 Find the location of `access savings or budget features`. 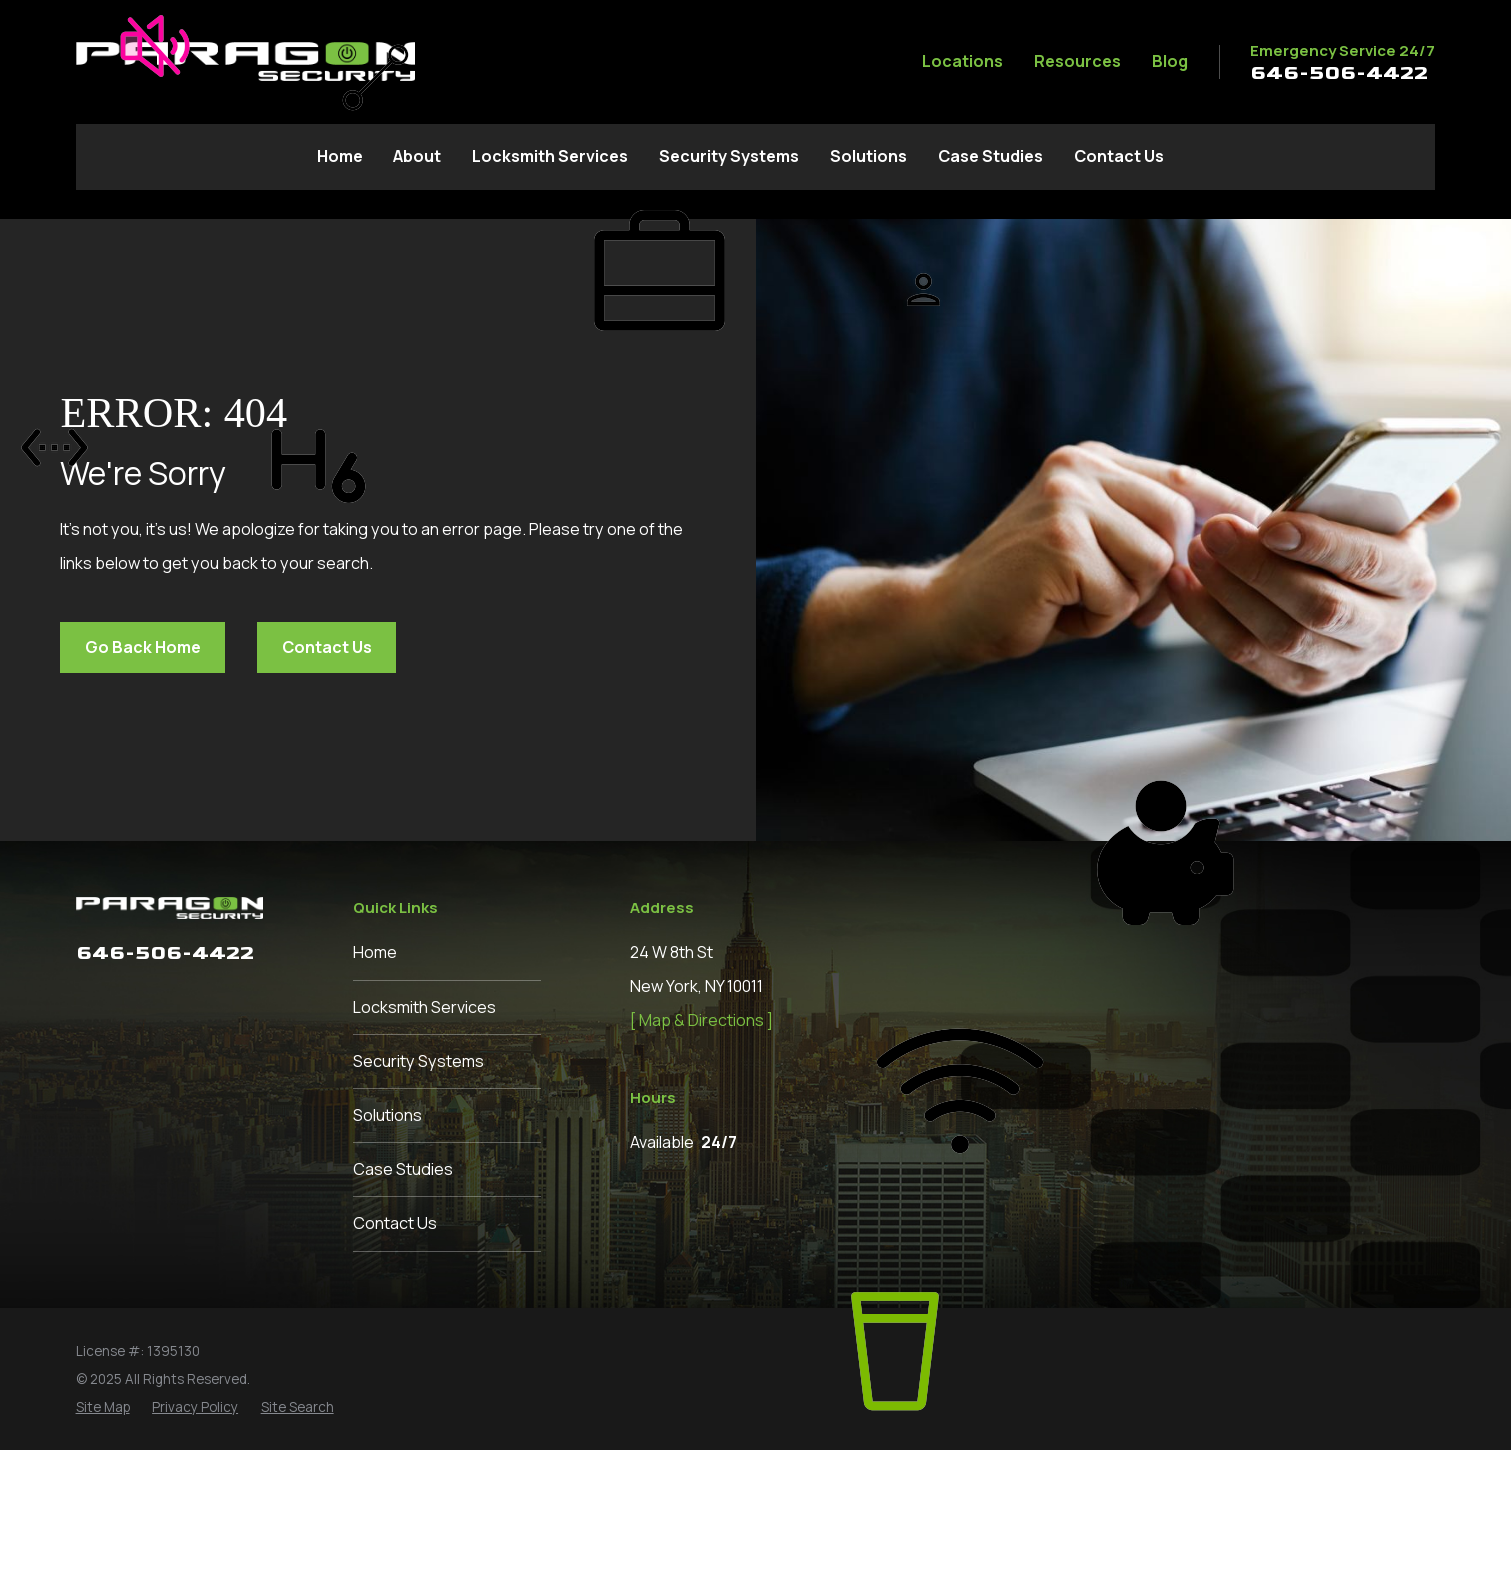

access savings or budget features is located at coordinates (1161, 857).